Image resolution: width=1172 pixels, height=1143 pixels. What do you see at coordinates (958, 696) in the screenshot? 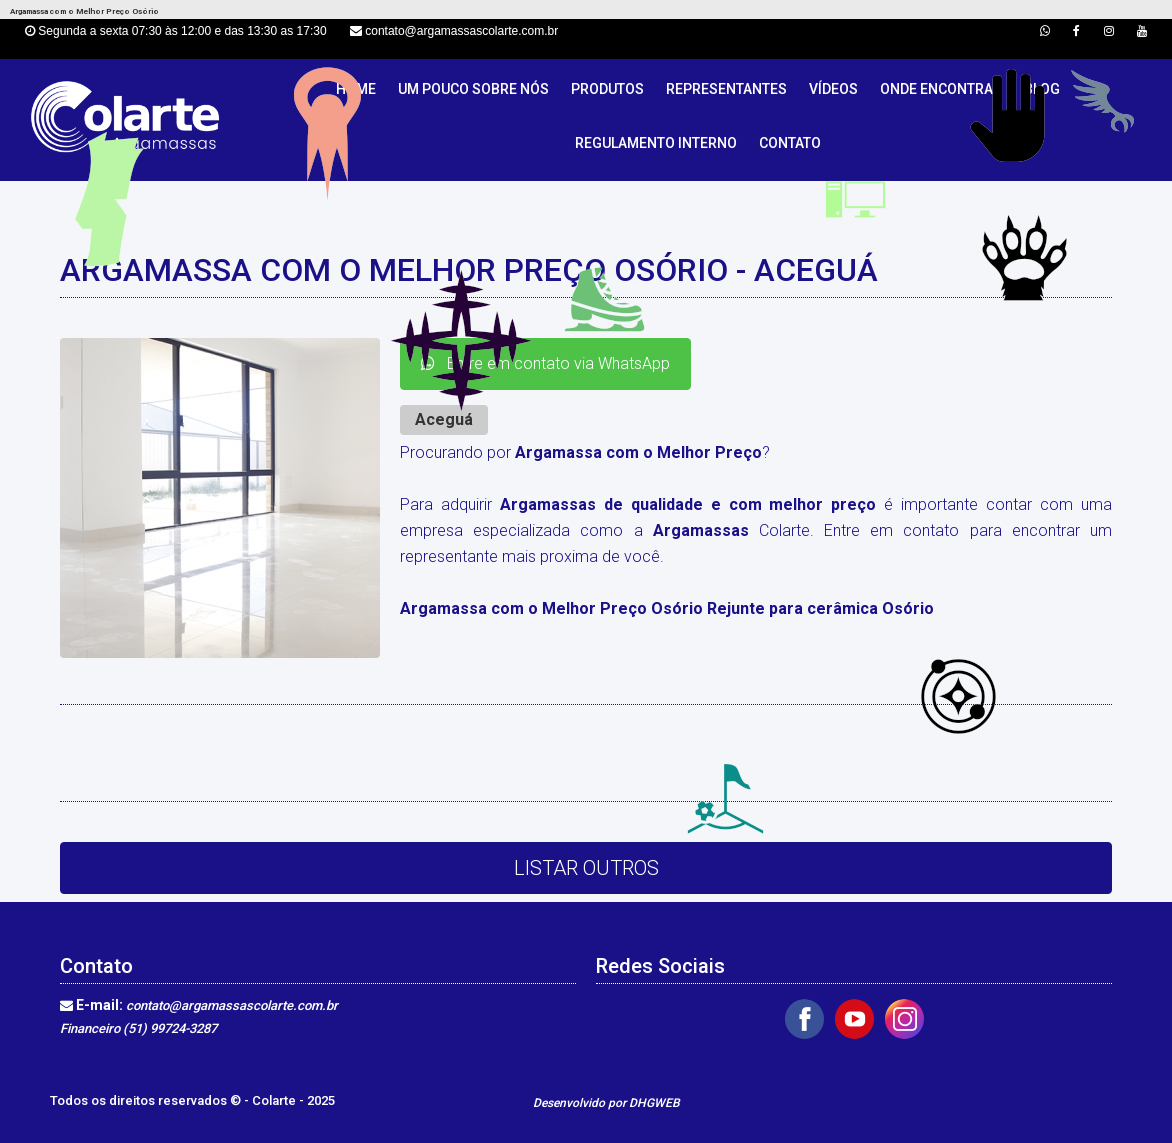
I see `access orbital mechanics or space simulation features` at bounding box center [958, 696].